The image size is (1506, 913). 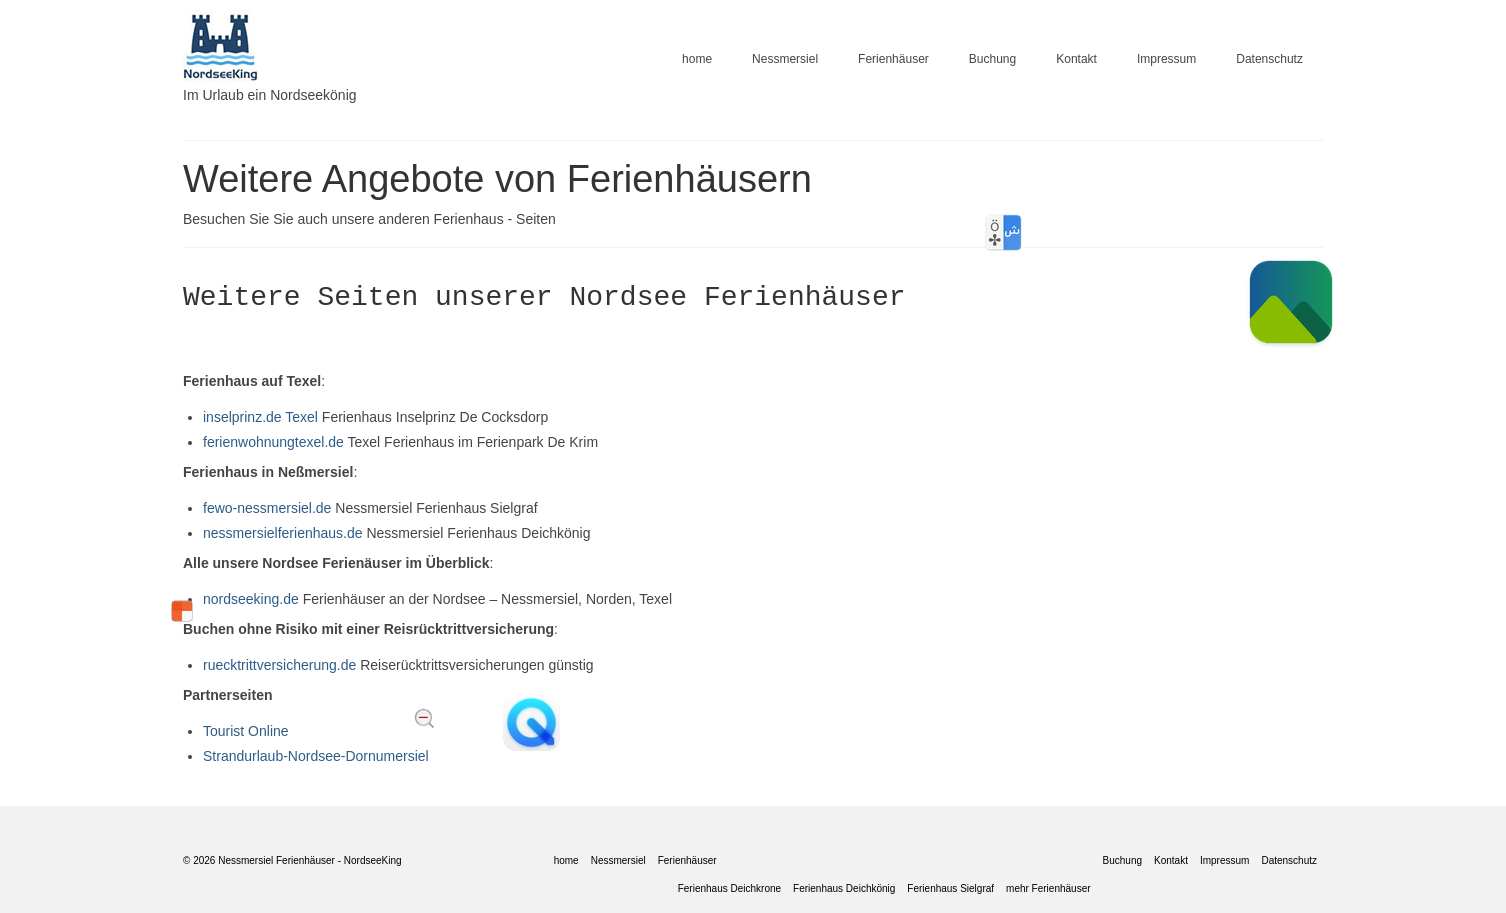 What do you see at coordinates (531, 722) in the screenshot?
I see `open SMPlayer media player` at bounding box center [531, 722].